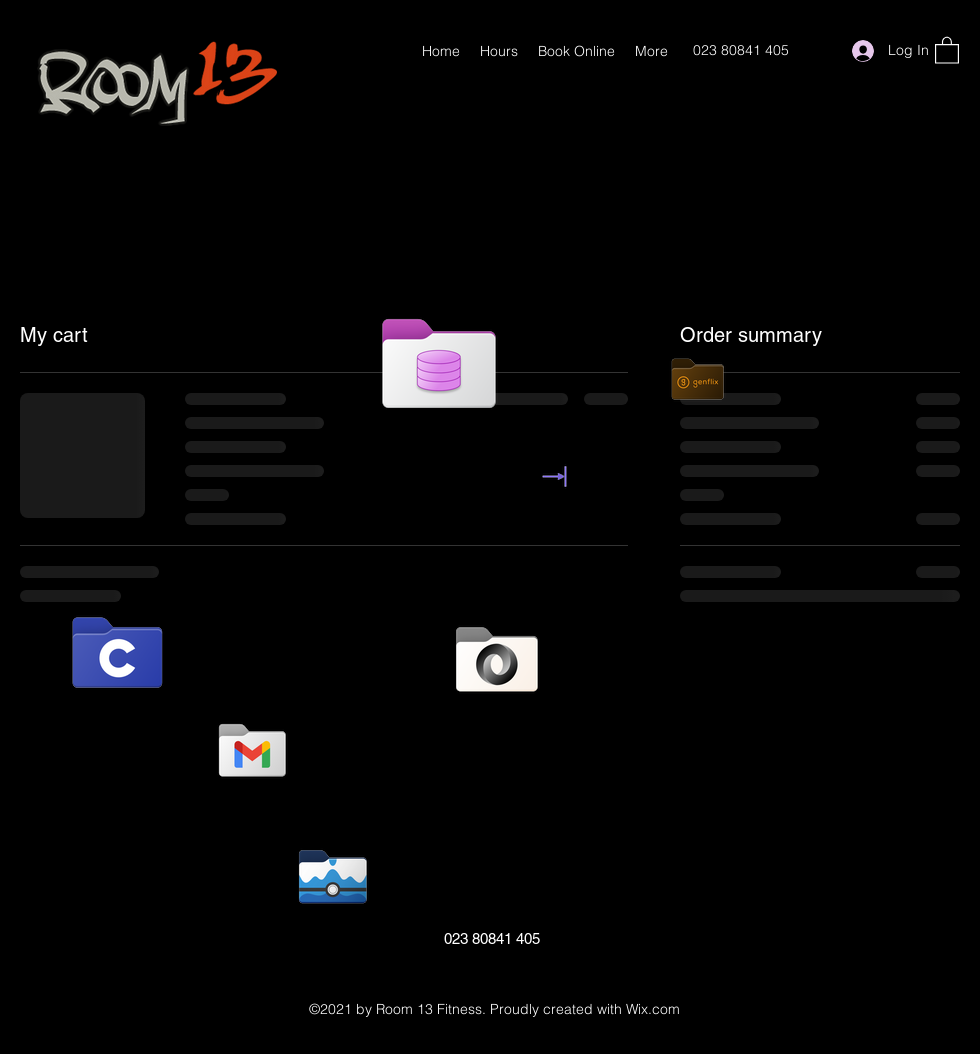 This screenshot has height=1054, width=980. Describe the element at coordinates (496, 661) in the screenshot. I see `open folder containing JSON configuration files` at that location.